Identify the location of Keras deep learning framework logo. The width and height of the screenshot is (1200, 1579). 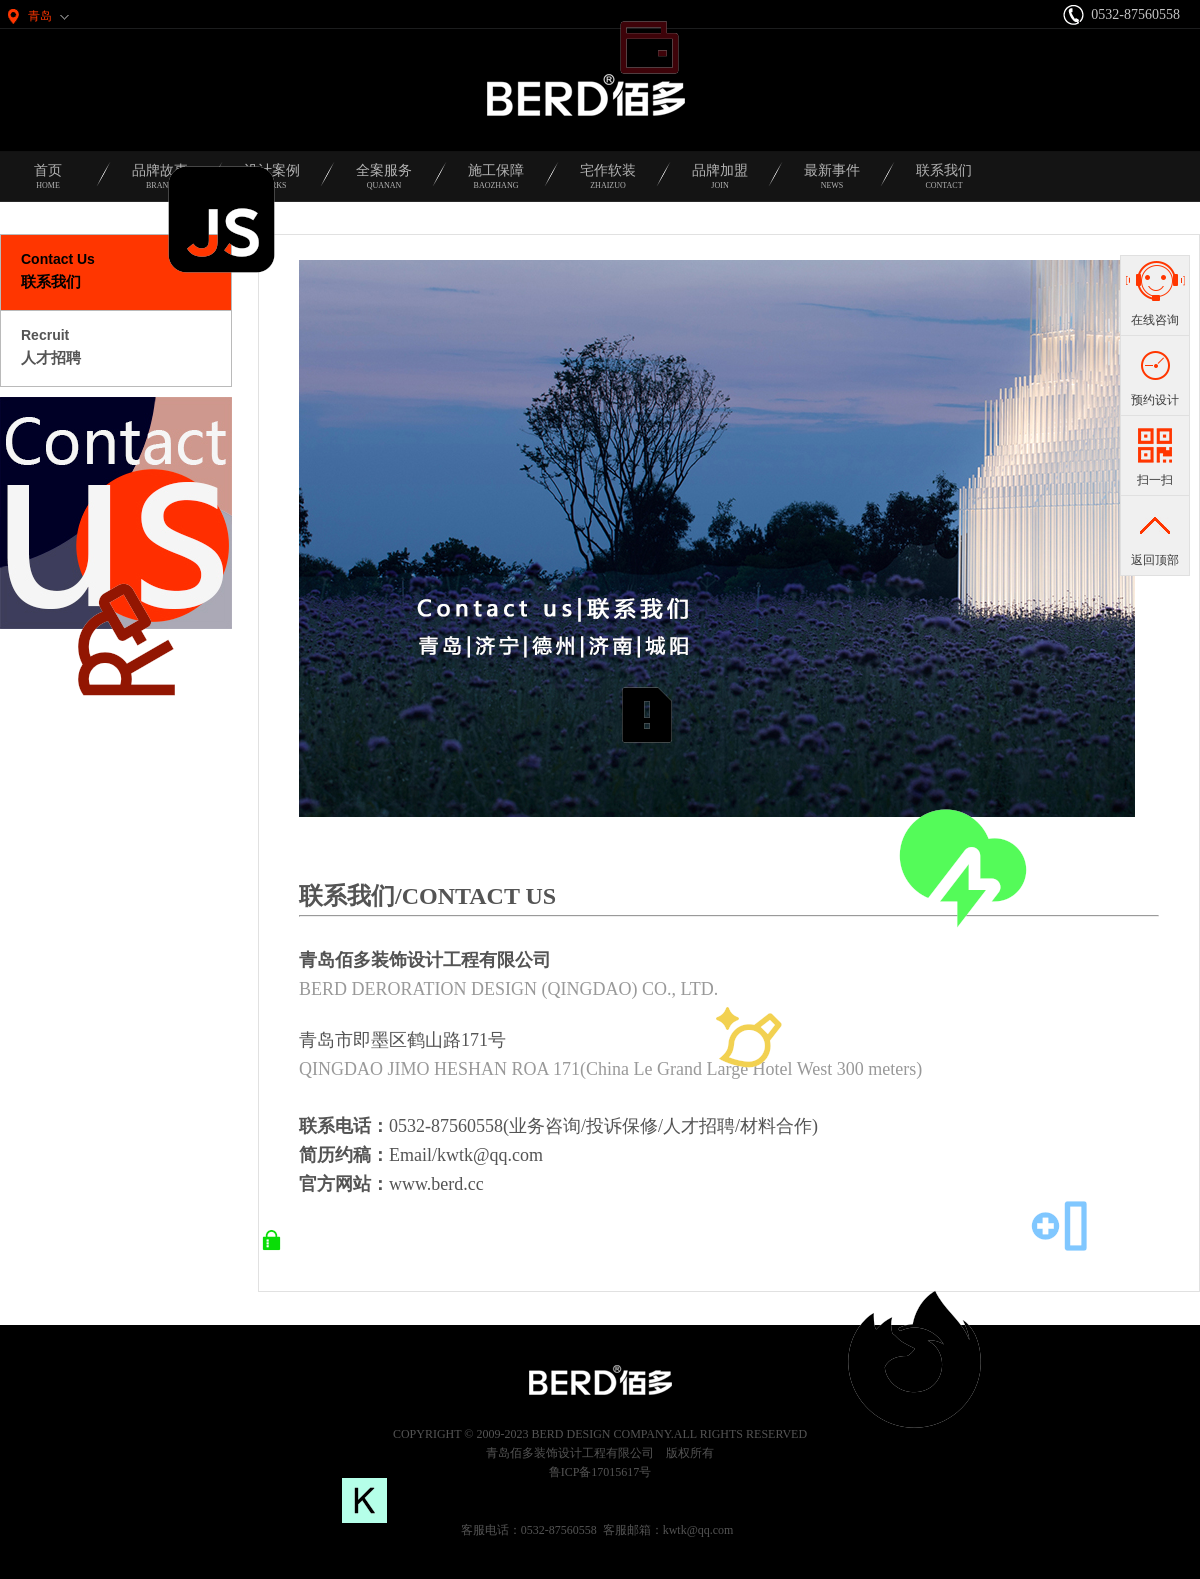
(364, 1500).